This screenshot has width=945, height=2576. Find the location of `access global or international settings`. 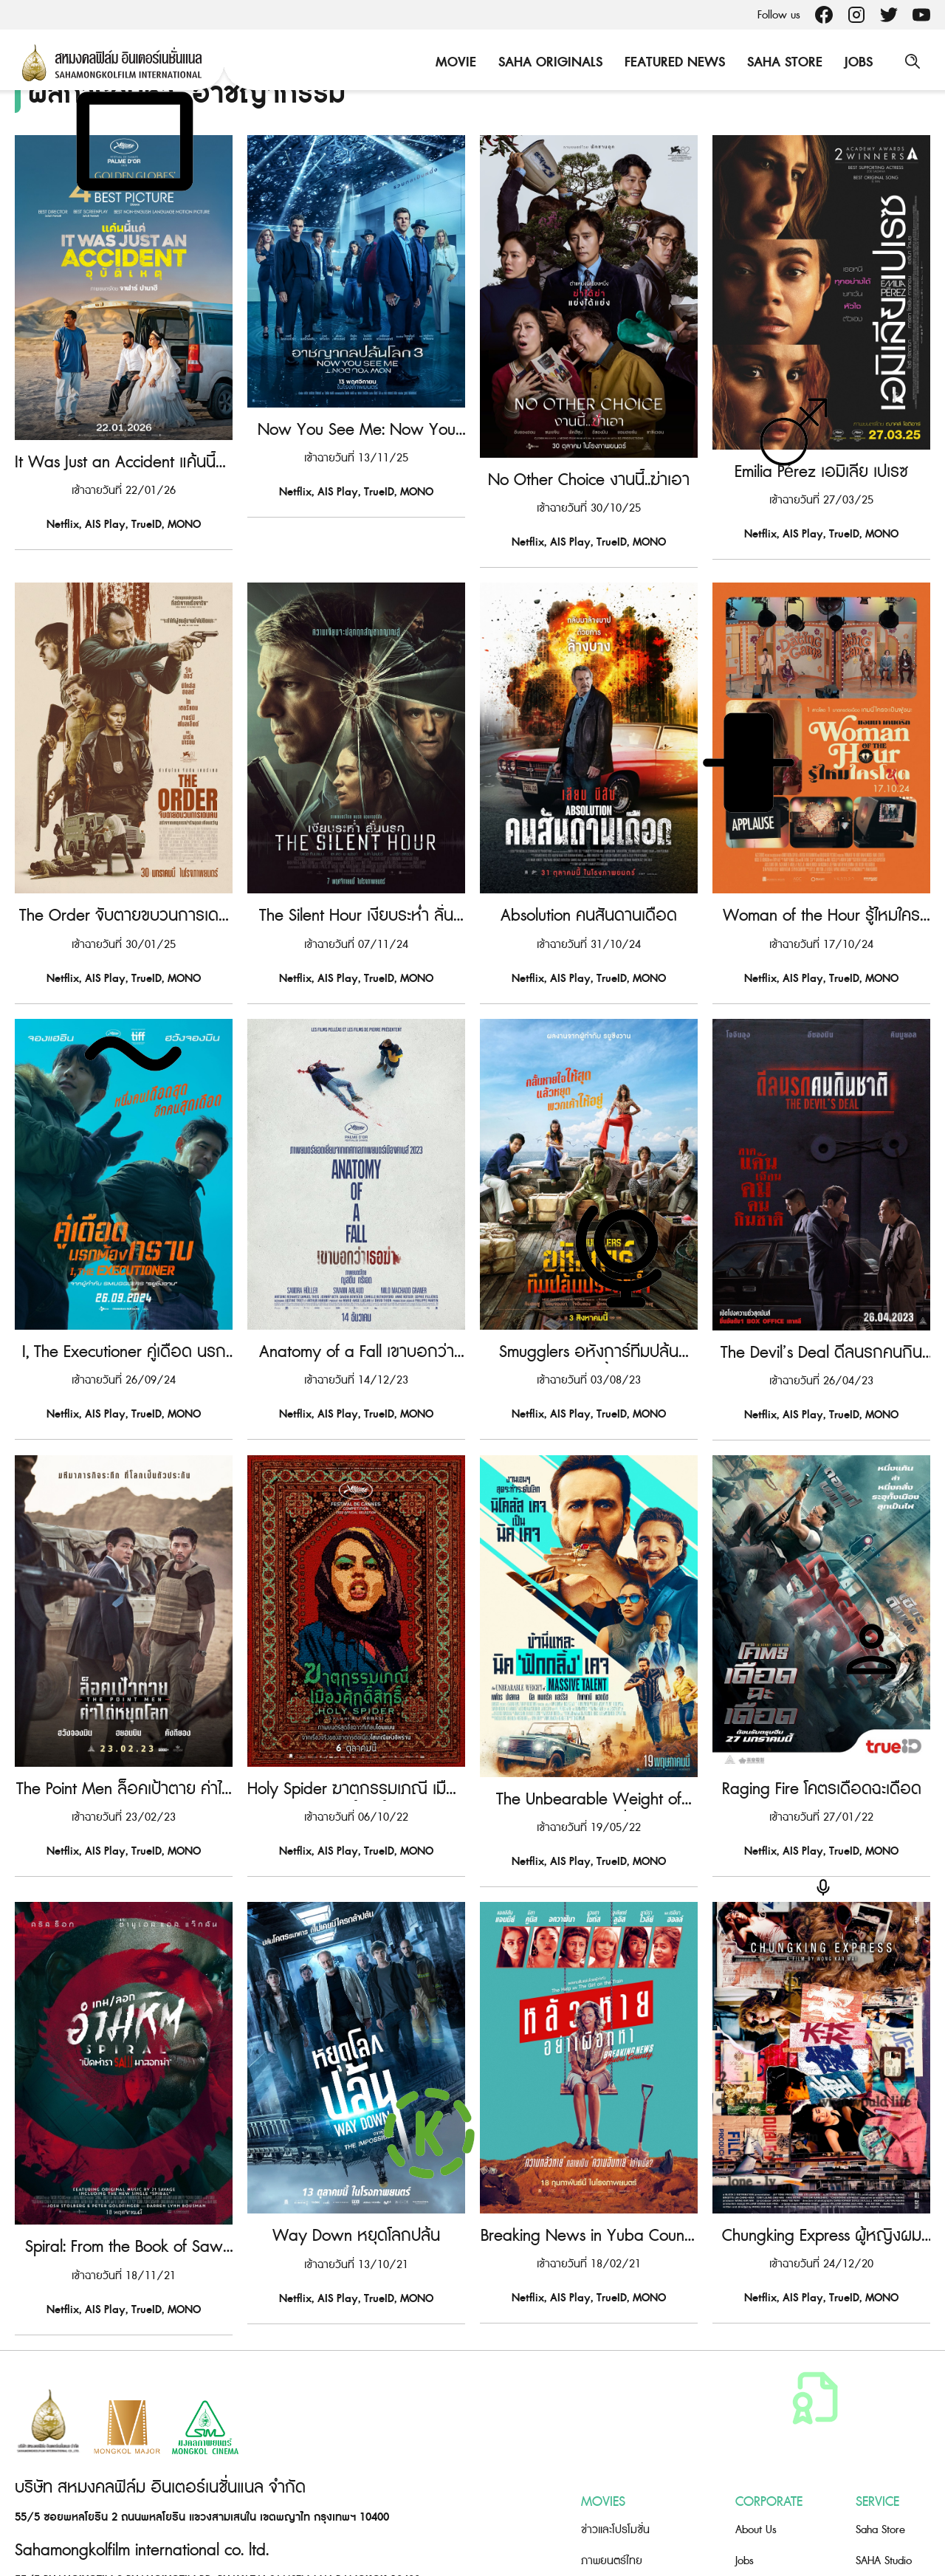

access global or international settings is located at coordinates (622, 1252).